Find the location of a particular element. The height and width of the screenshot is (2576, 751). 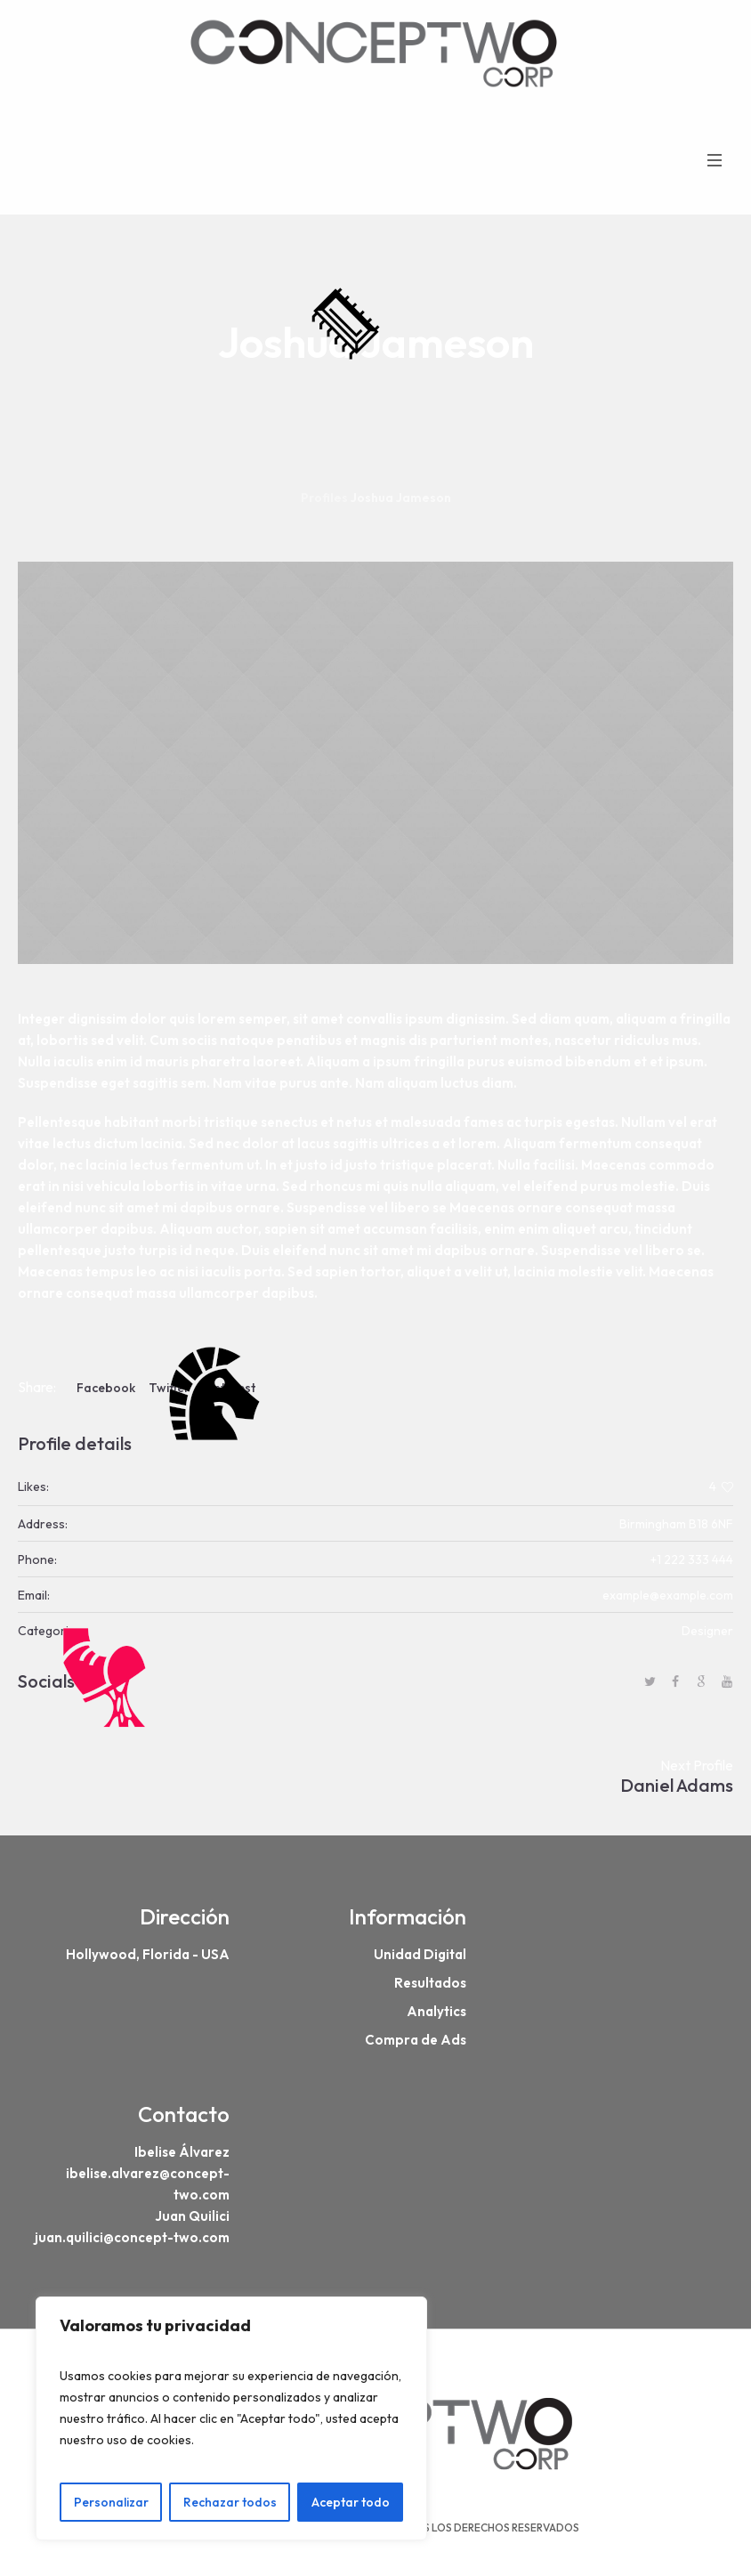

view system memory or RAM usage is located at coordinates (345, 323).